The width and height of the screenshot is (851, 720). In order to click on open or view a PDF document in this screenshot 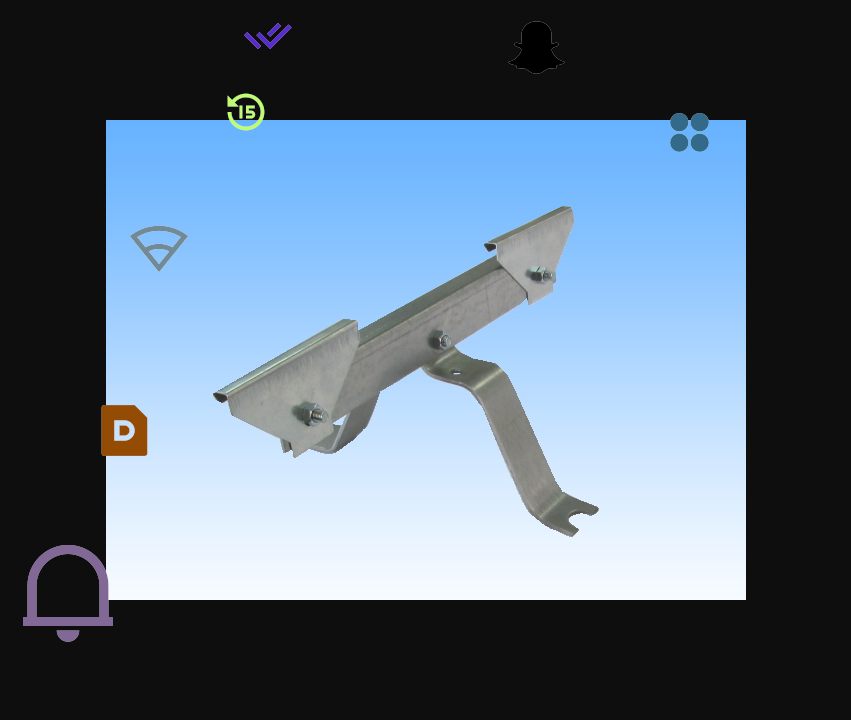, I will do `click(124, 430)`.